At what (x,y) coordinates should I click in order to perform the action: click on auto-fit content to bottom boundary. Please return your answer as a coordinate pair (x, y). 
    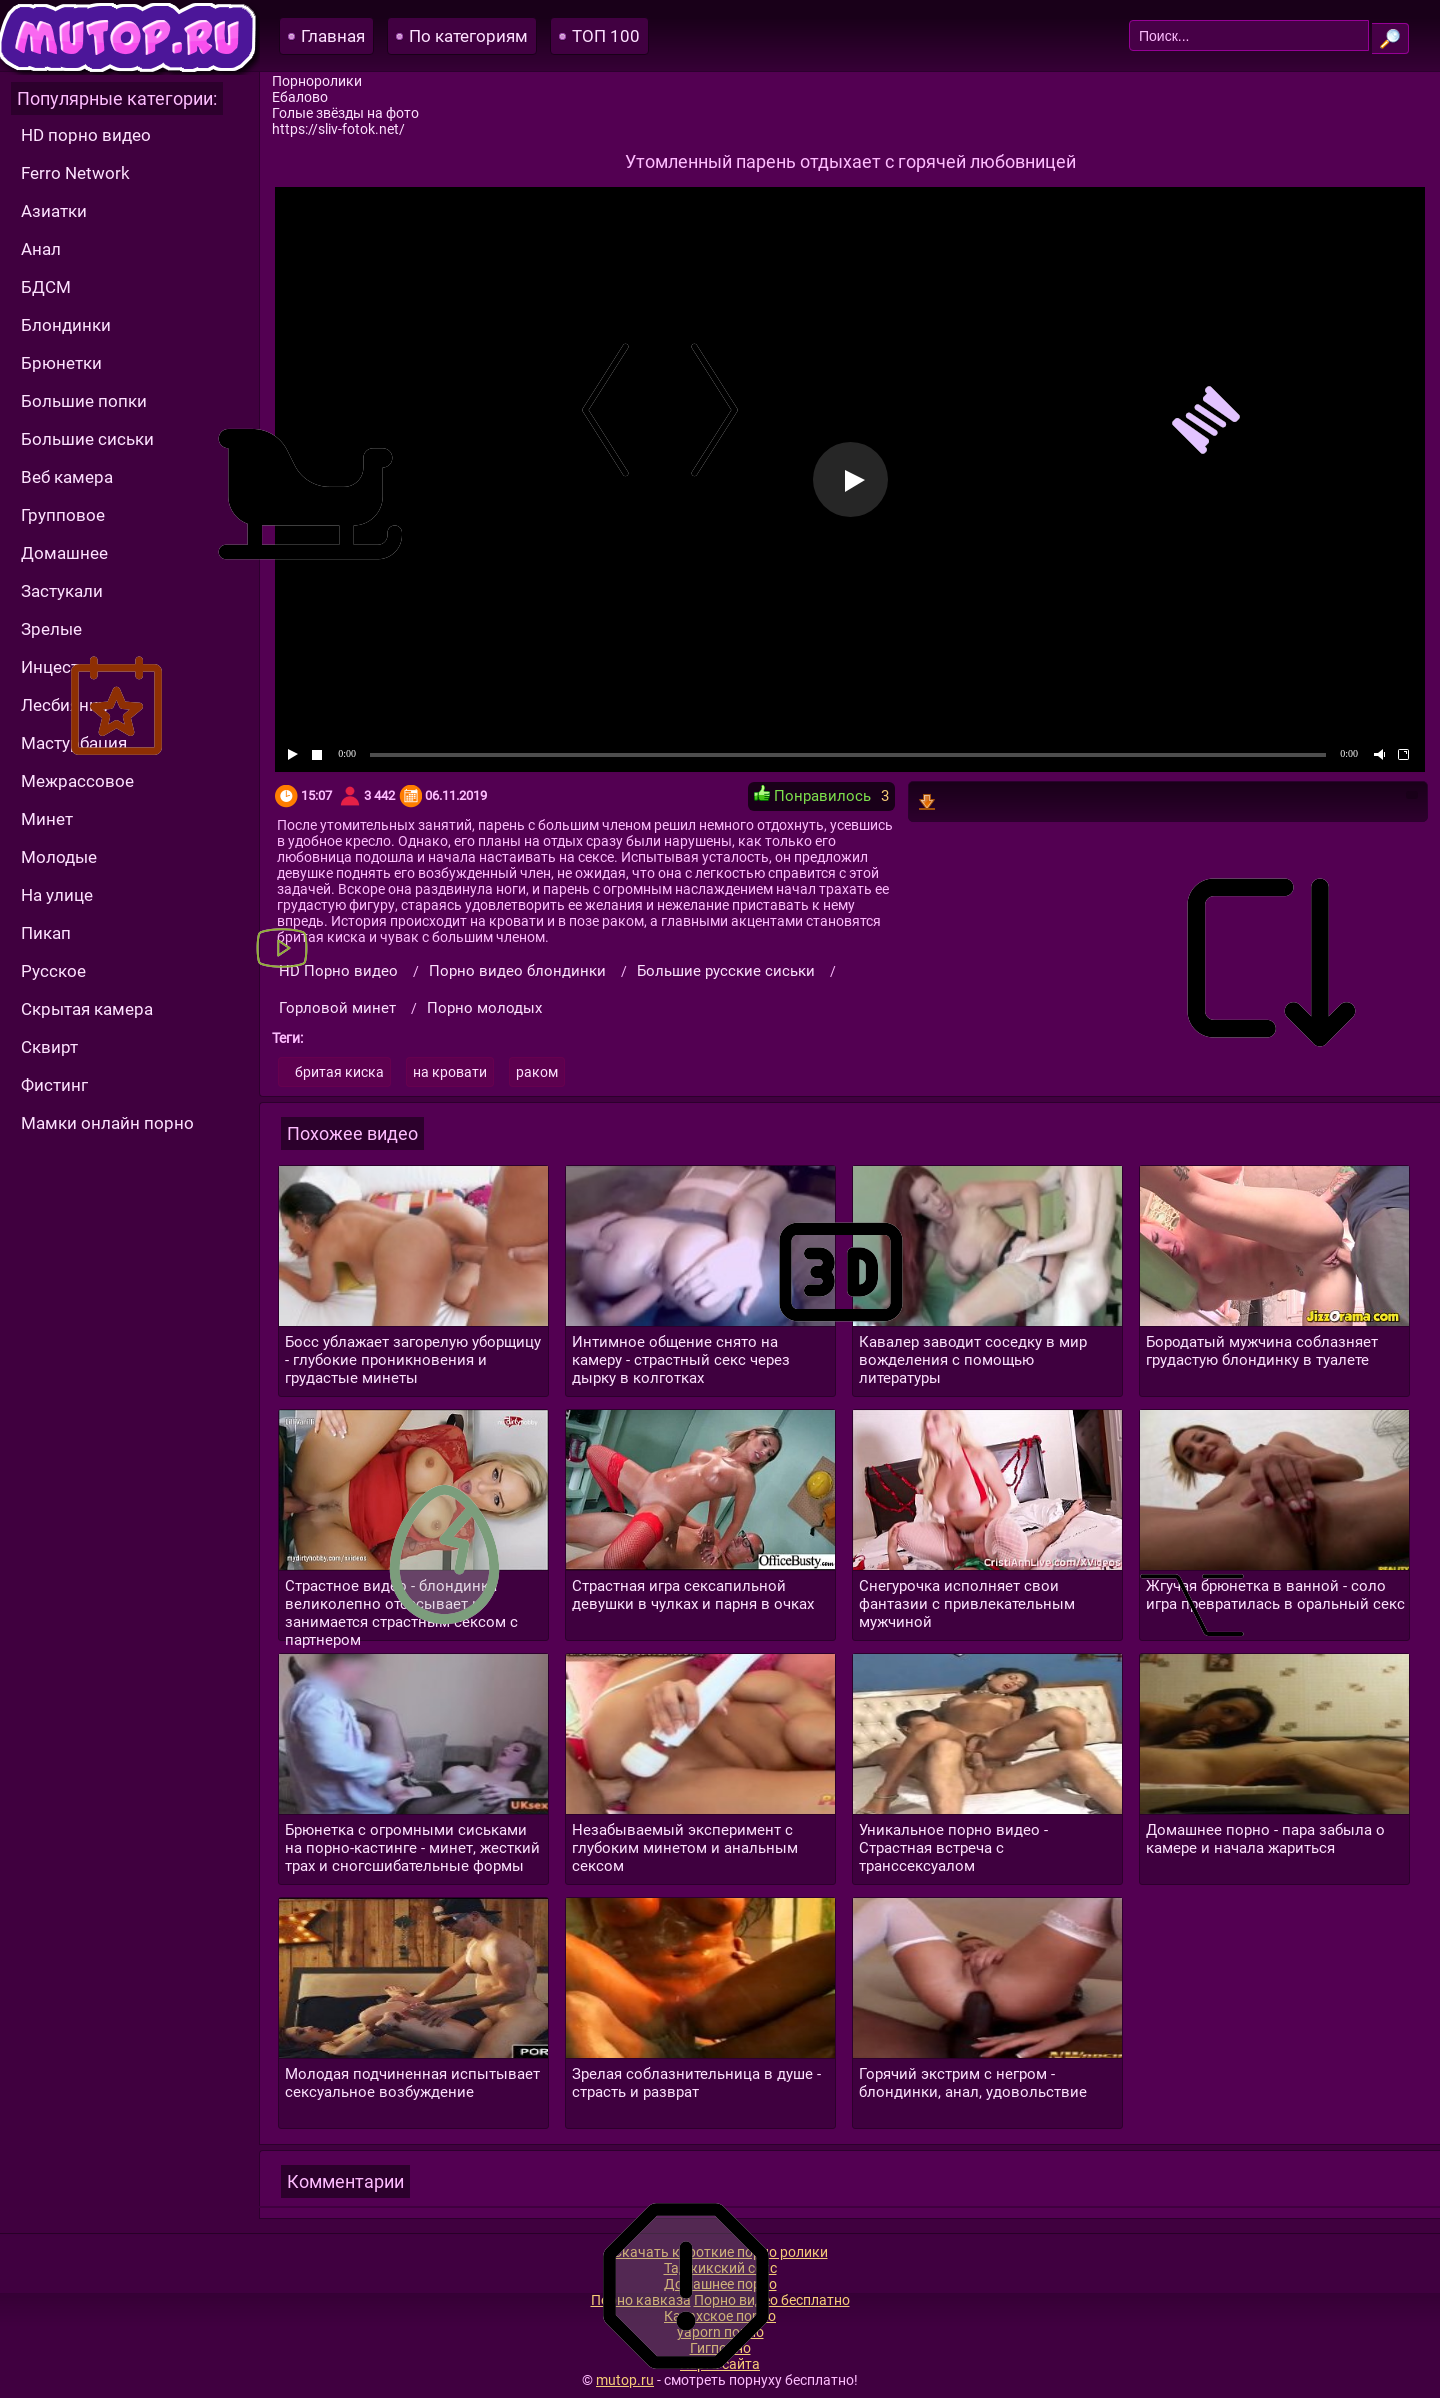
    Looking at the image, I should click on (1267, 958).